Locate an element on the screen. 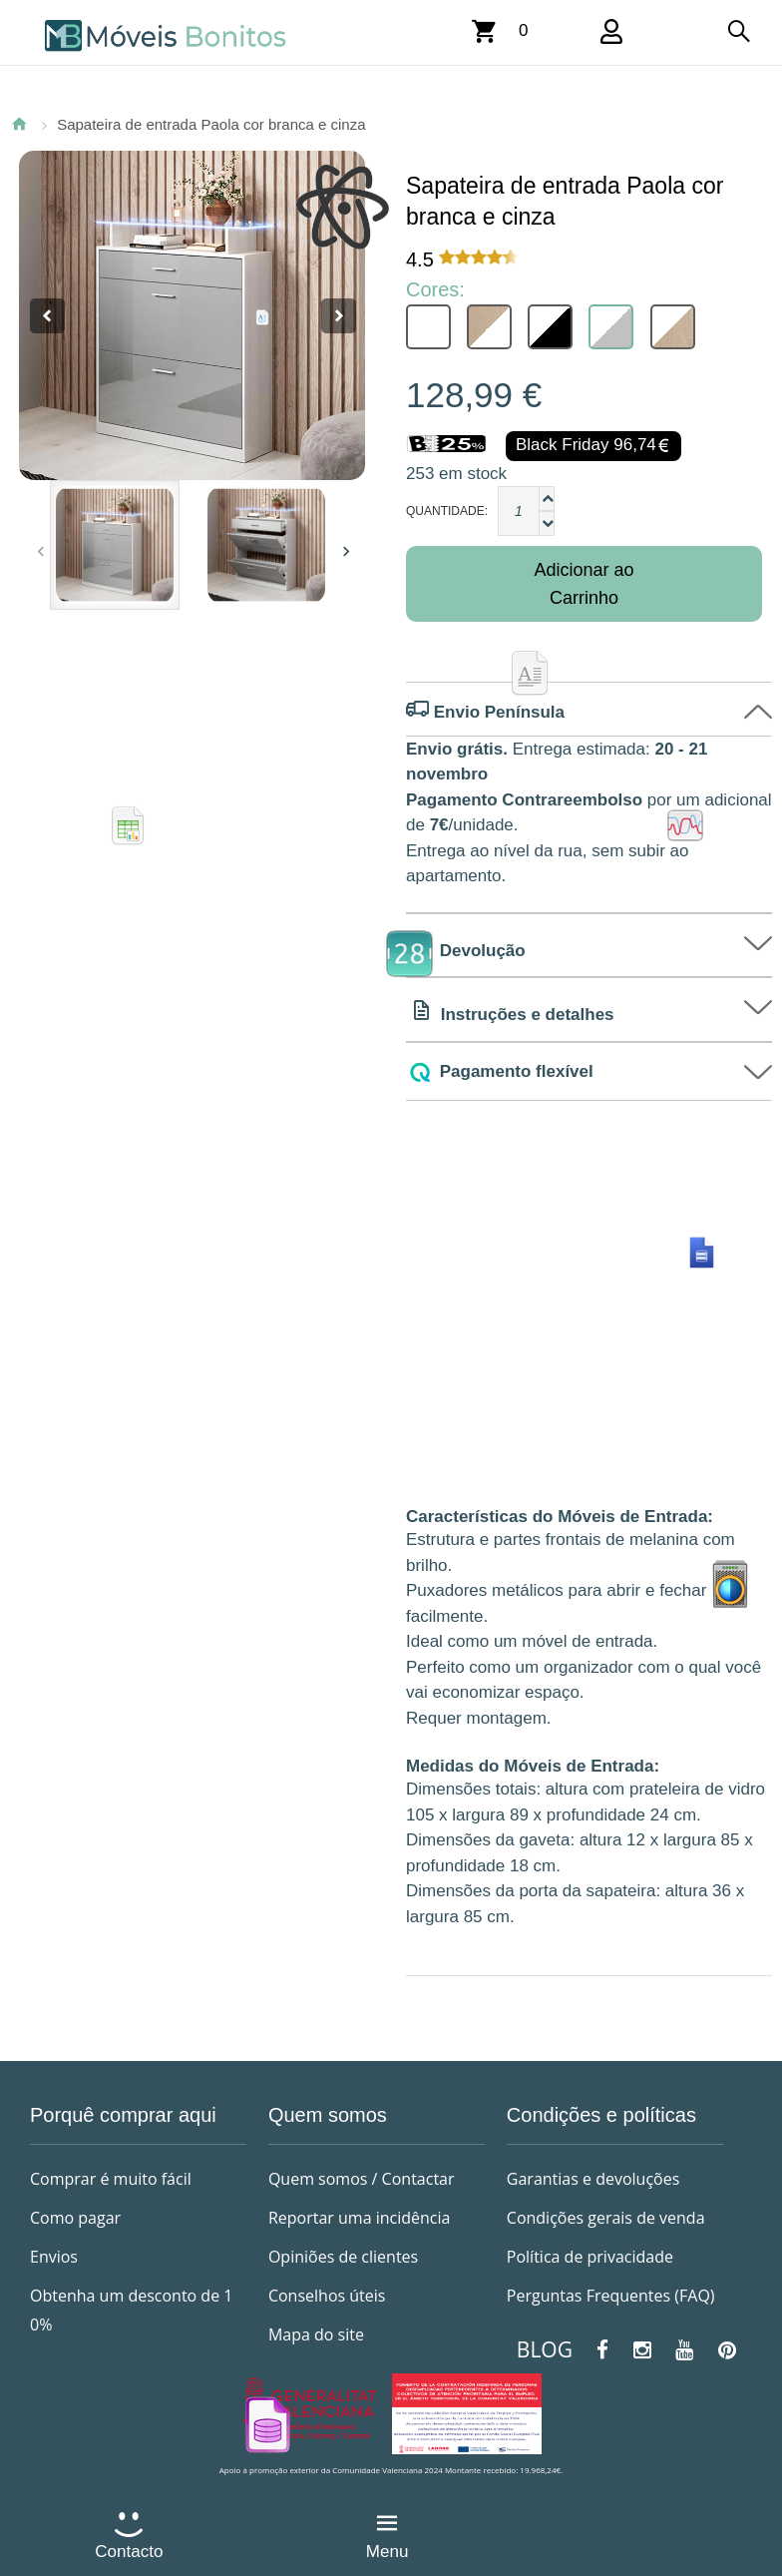 The image size is (782, 2576). access RAID 1 storage configuration is located at coordinates (730, 1584).